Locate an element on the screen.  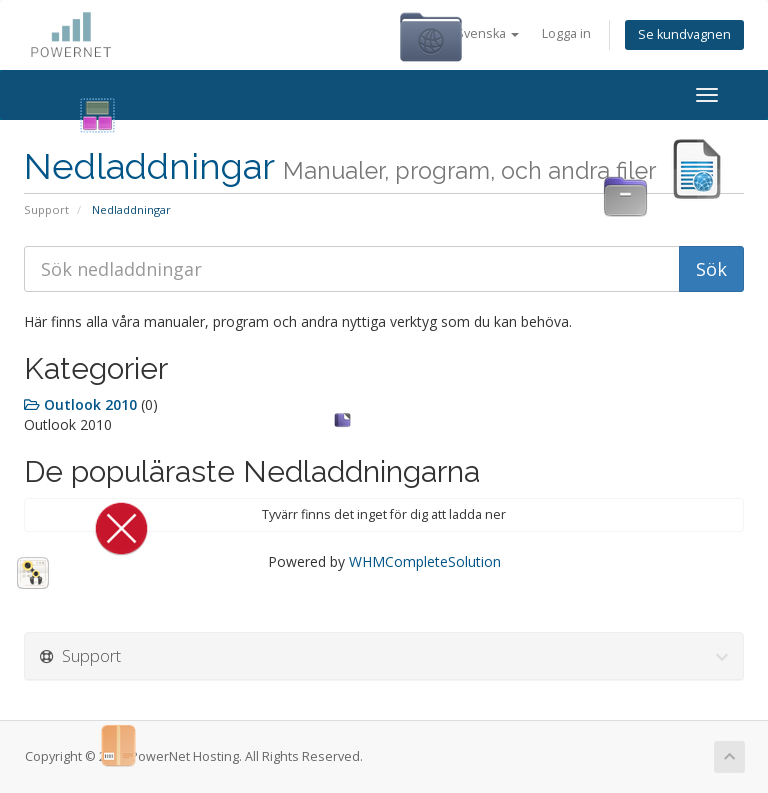
folder containing html or web-related files is located at coordinates (431, 37).